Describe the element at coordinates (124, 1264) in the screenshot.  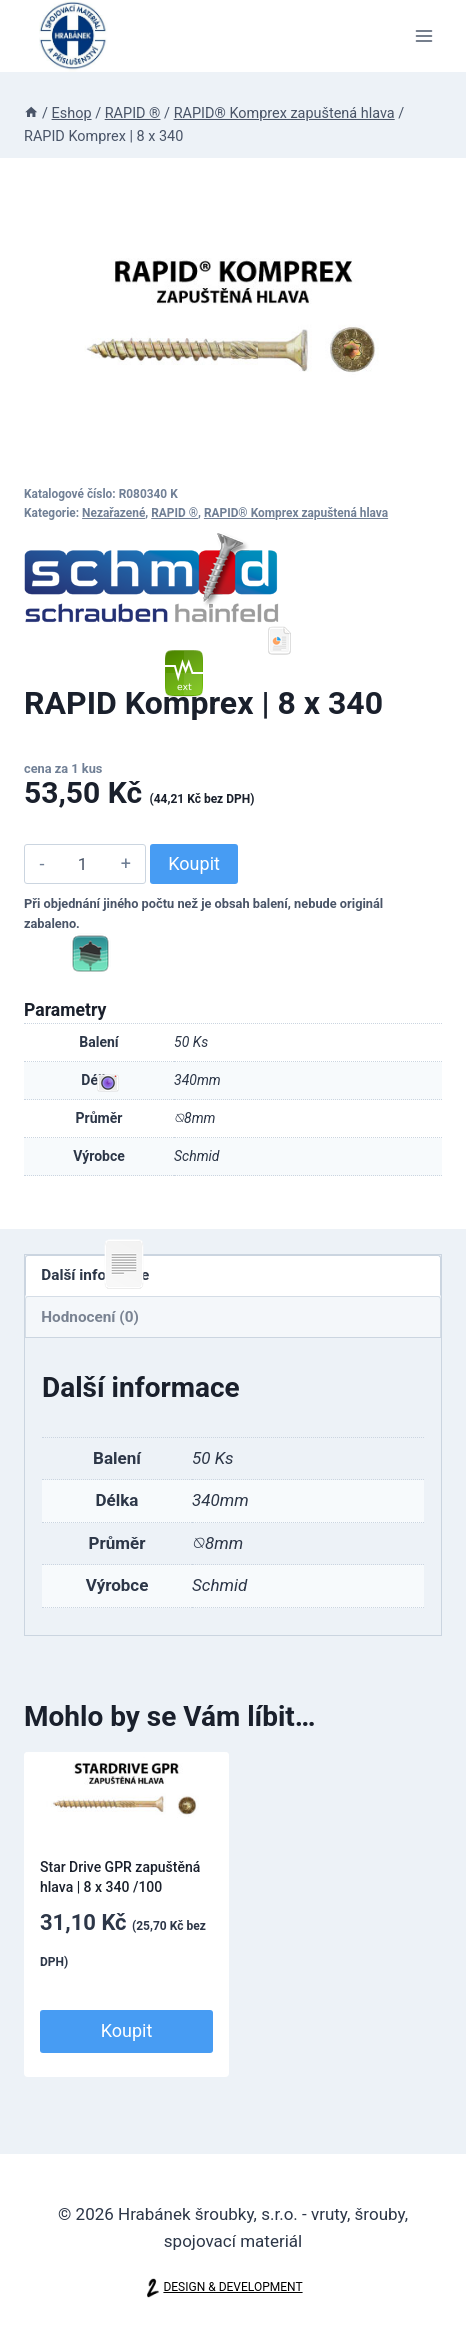
I see `indicates a file or folder contains documents` at that location.